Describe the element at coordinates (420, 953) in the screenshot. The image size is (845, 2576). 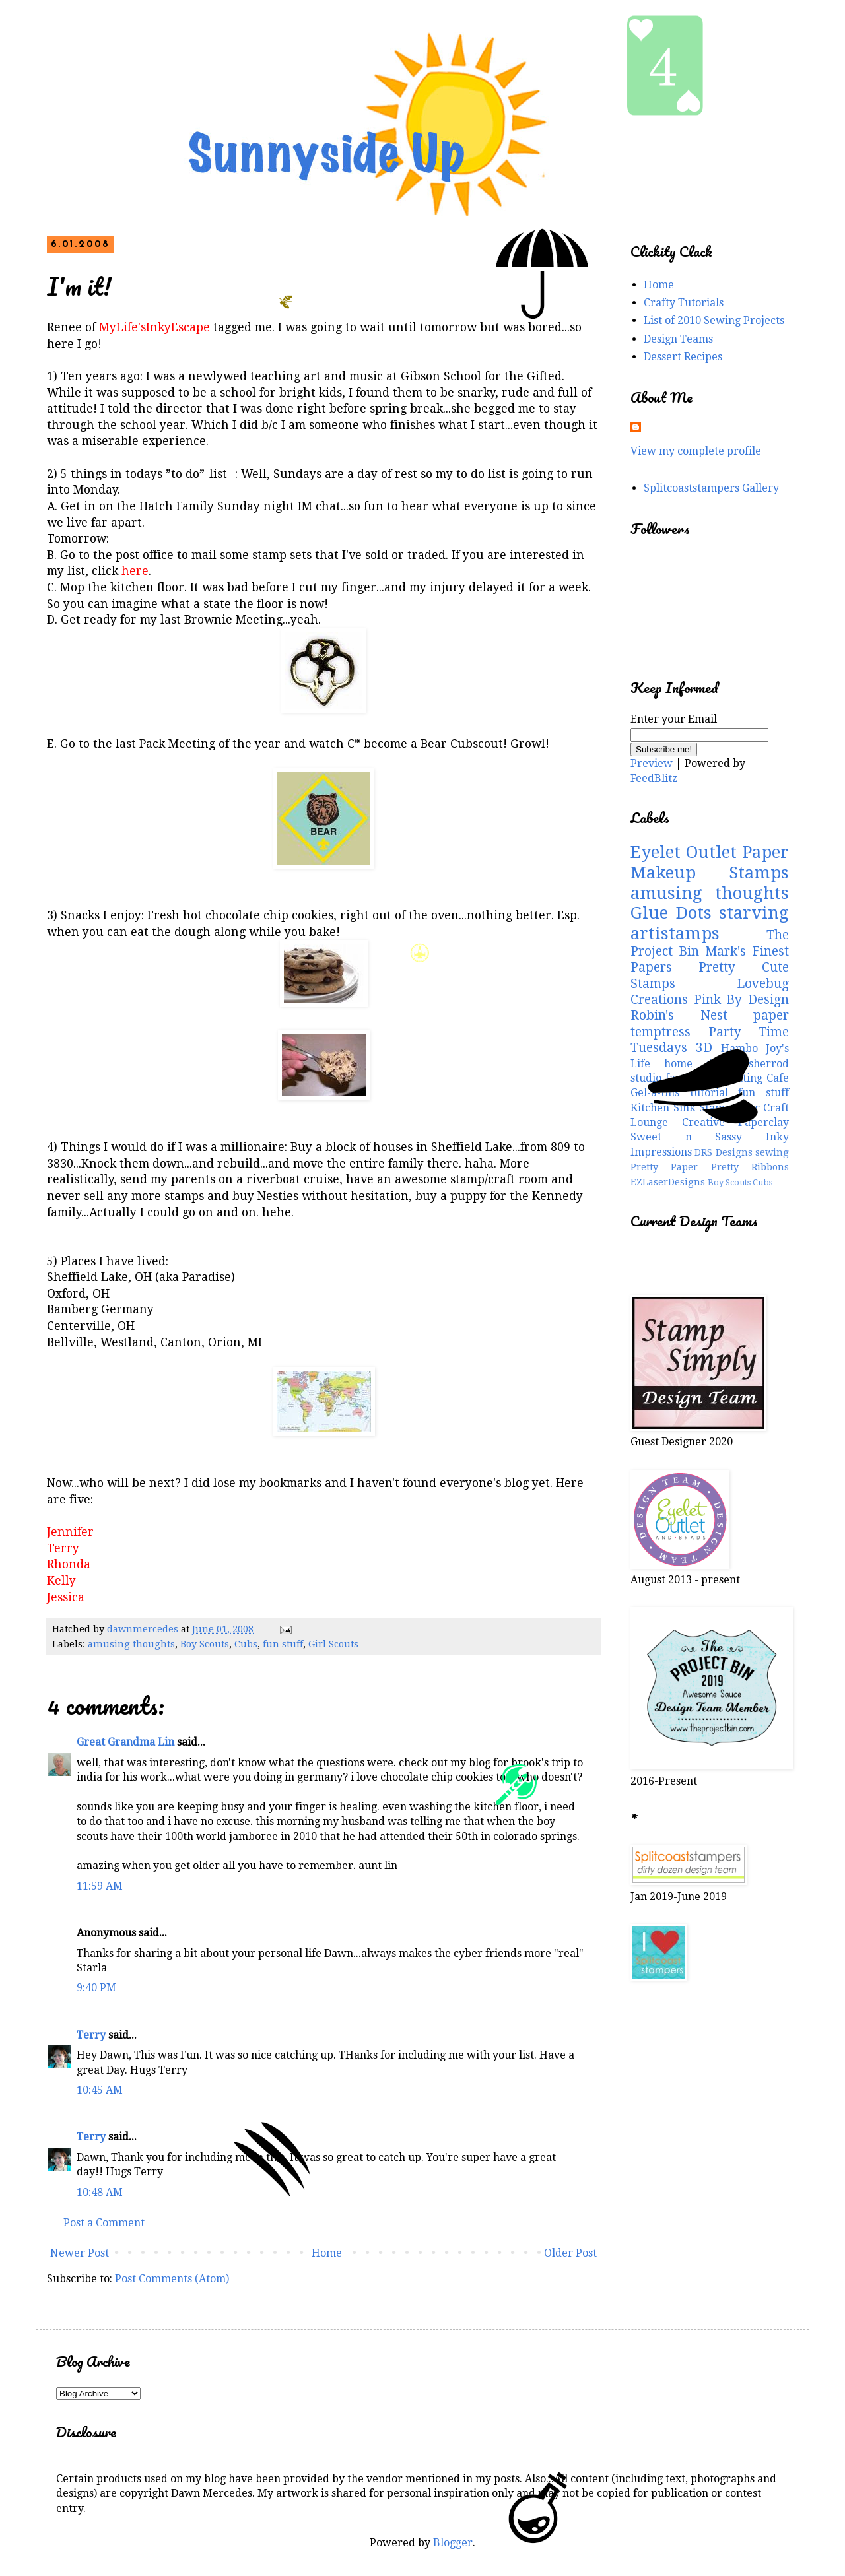
I see `target lock or tracking indicator` at that location.